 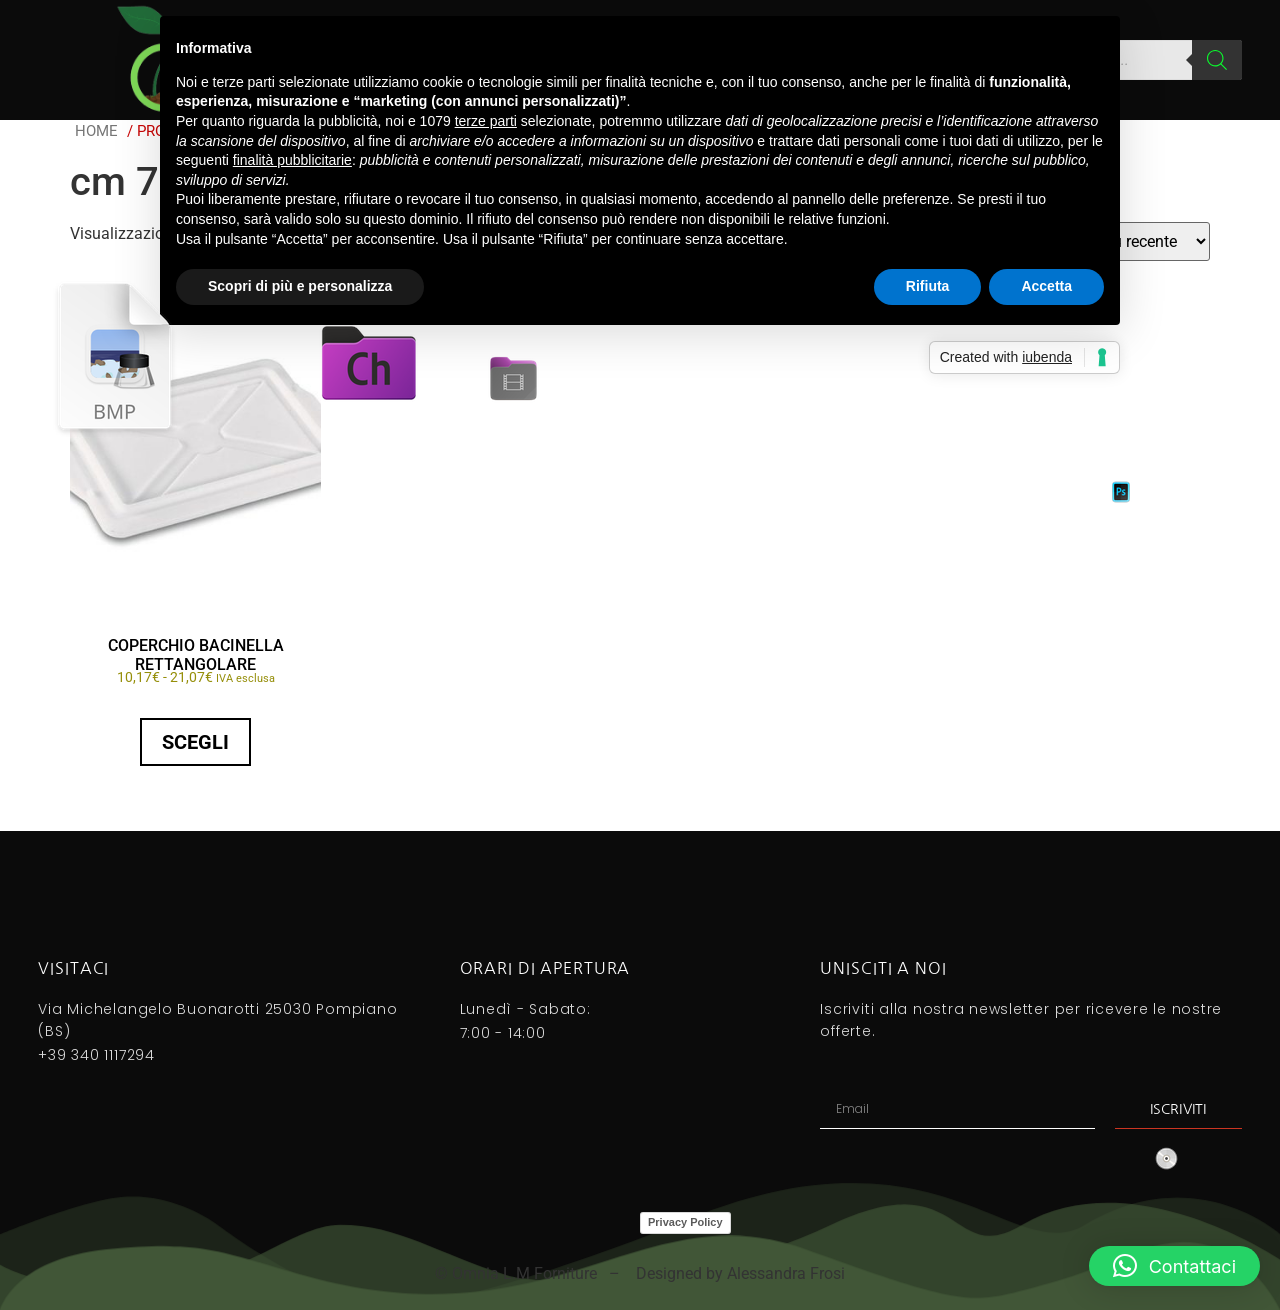 What do you see at coordinates (1166, 1158) in the screenshot?
I see `access DVD-ROM drive` at bounding box center [1166, 1158].